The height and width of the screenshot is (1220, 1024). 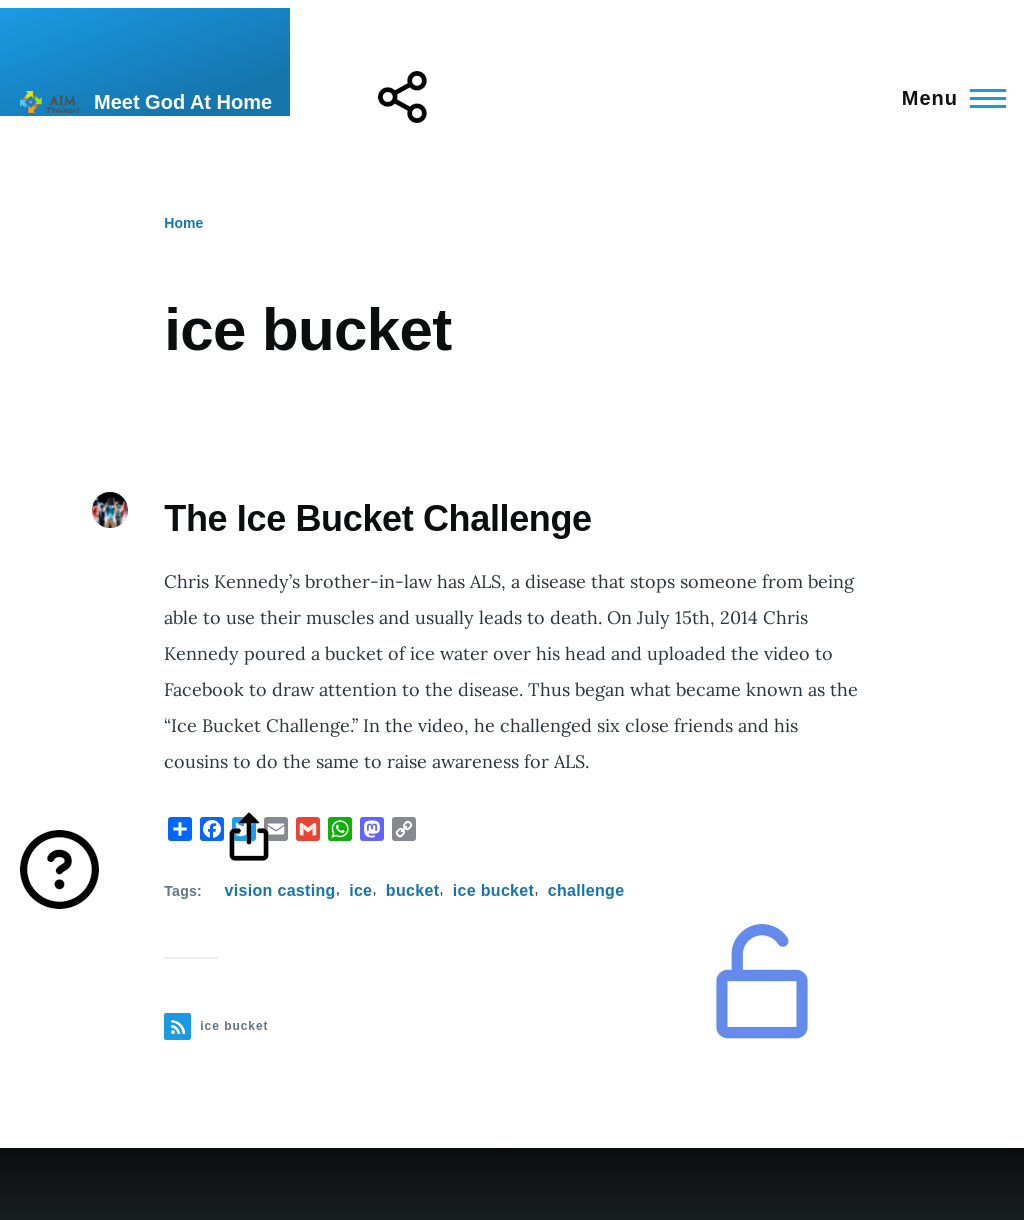 I want to click on share content to other apps or platforms, so click(x=404, y=97).